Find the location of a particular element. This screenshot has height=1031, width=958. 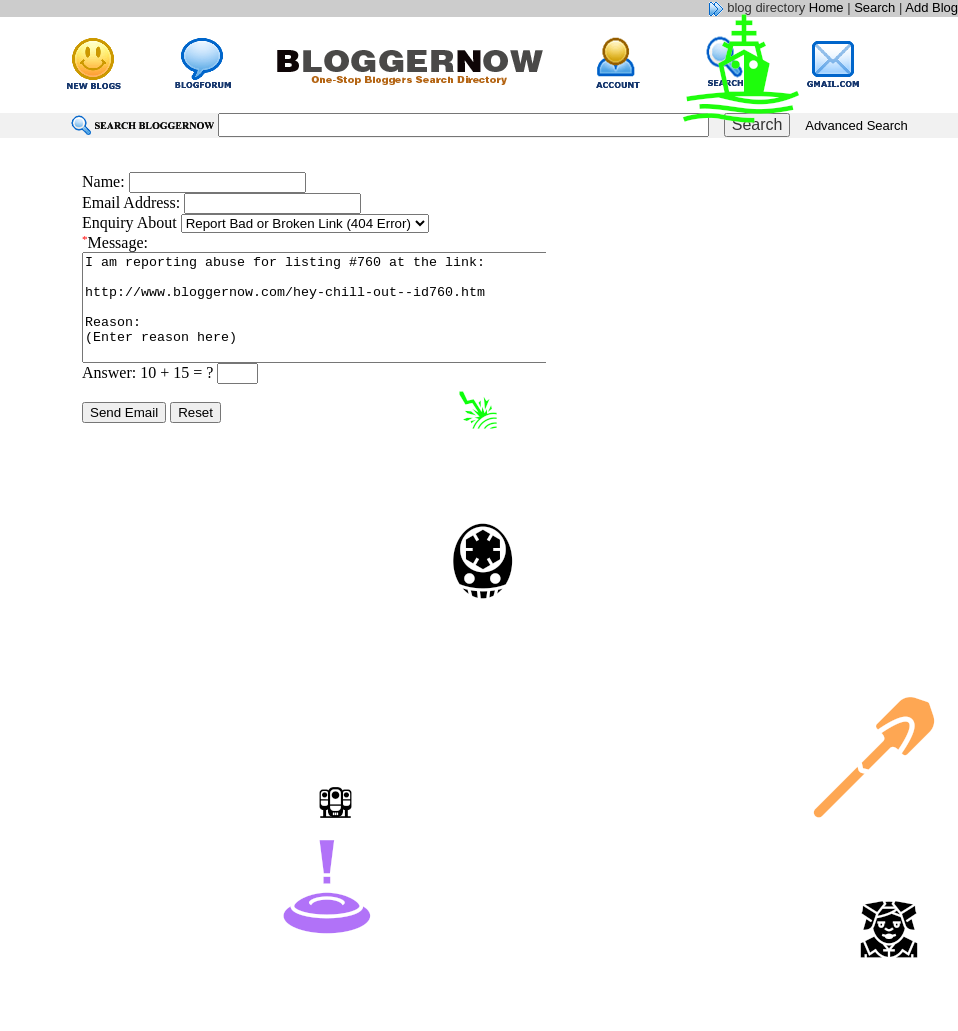

activate a powerful lightning or sonic attack is located at coordinates (478, 410).